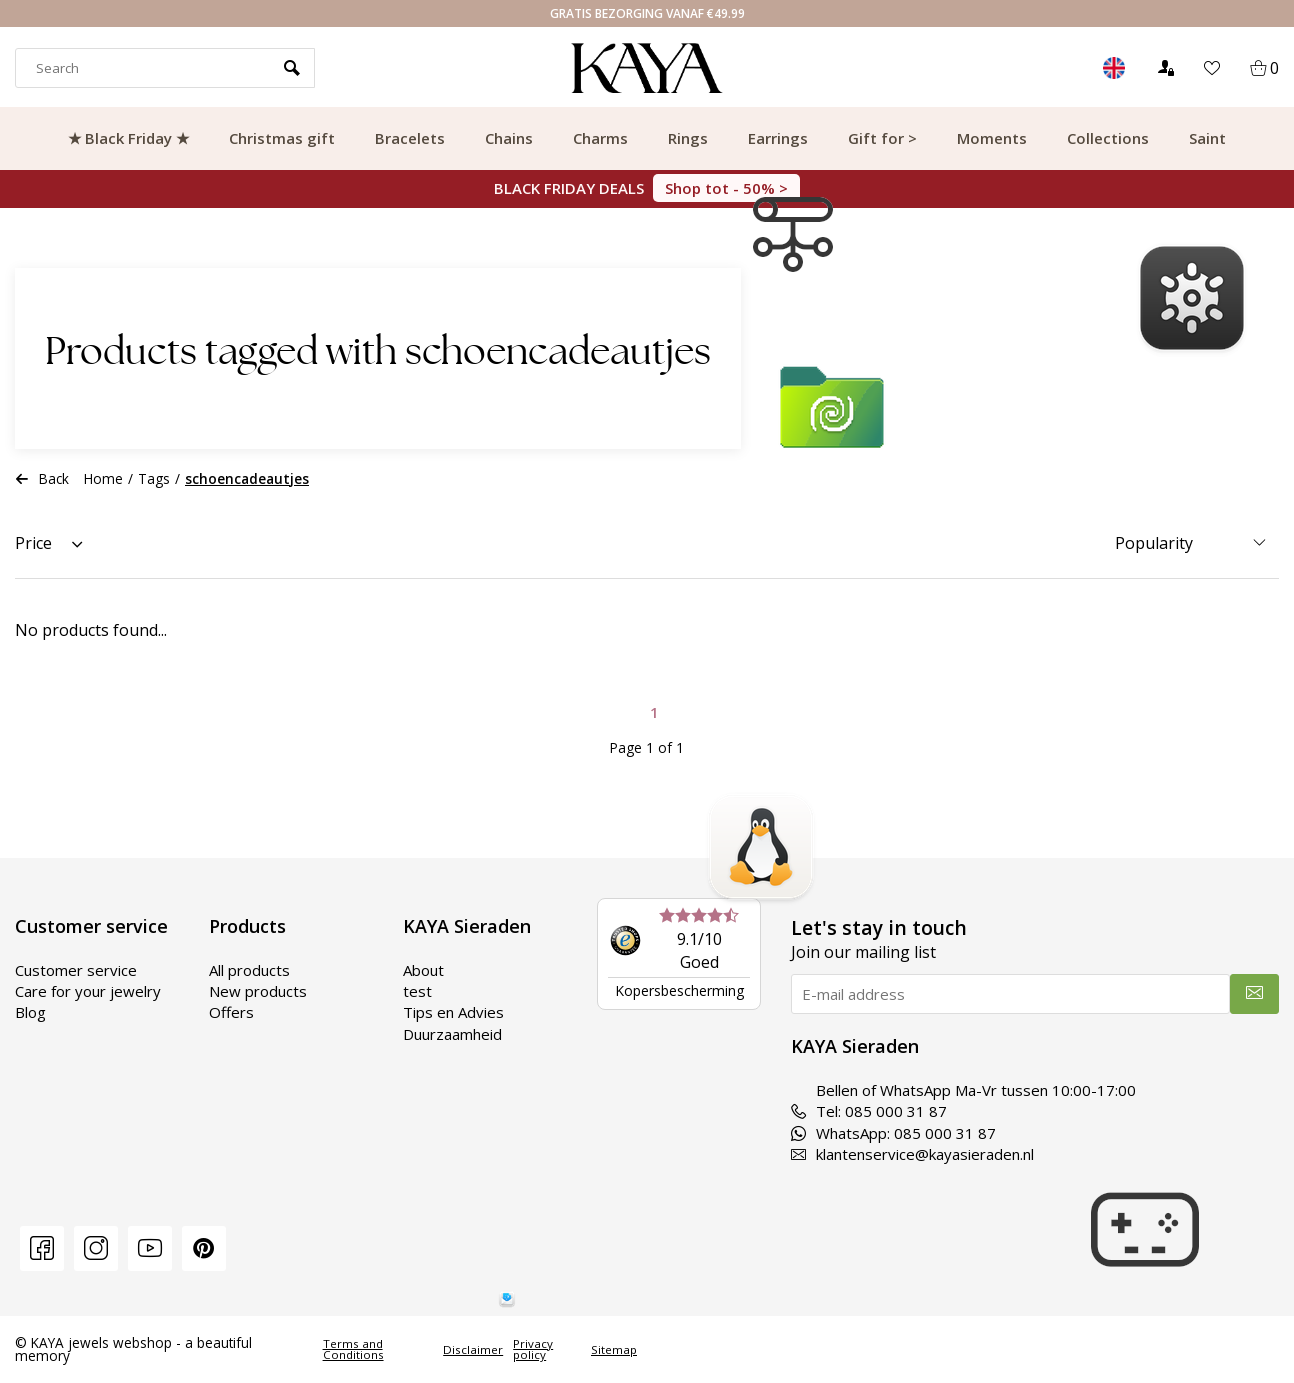 The height and width of the screenshot is (1383, 1294). I want to click on open GameJolt files folder, so click(832, 410).